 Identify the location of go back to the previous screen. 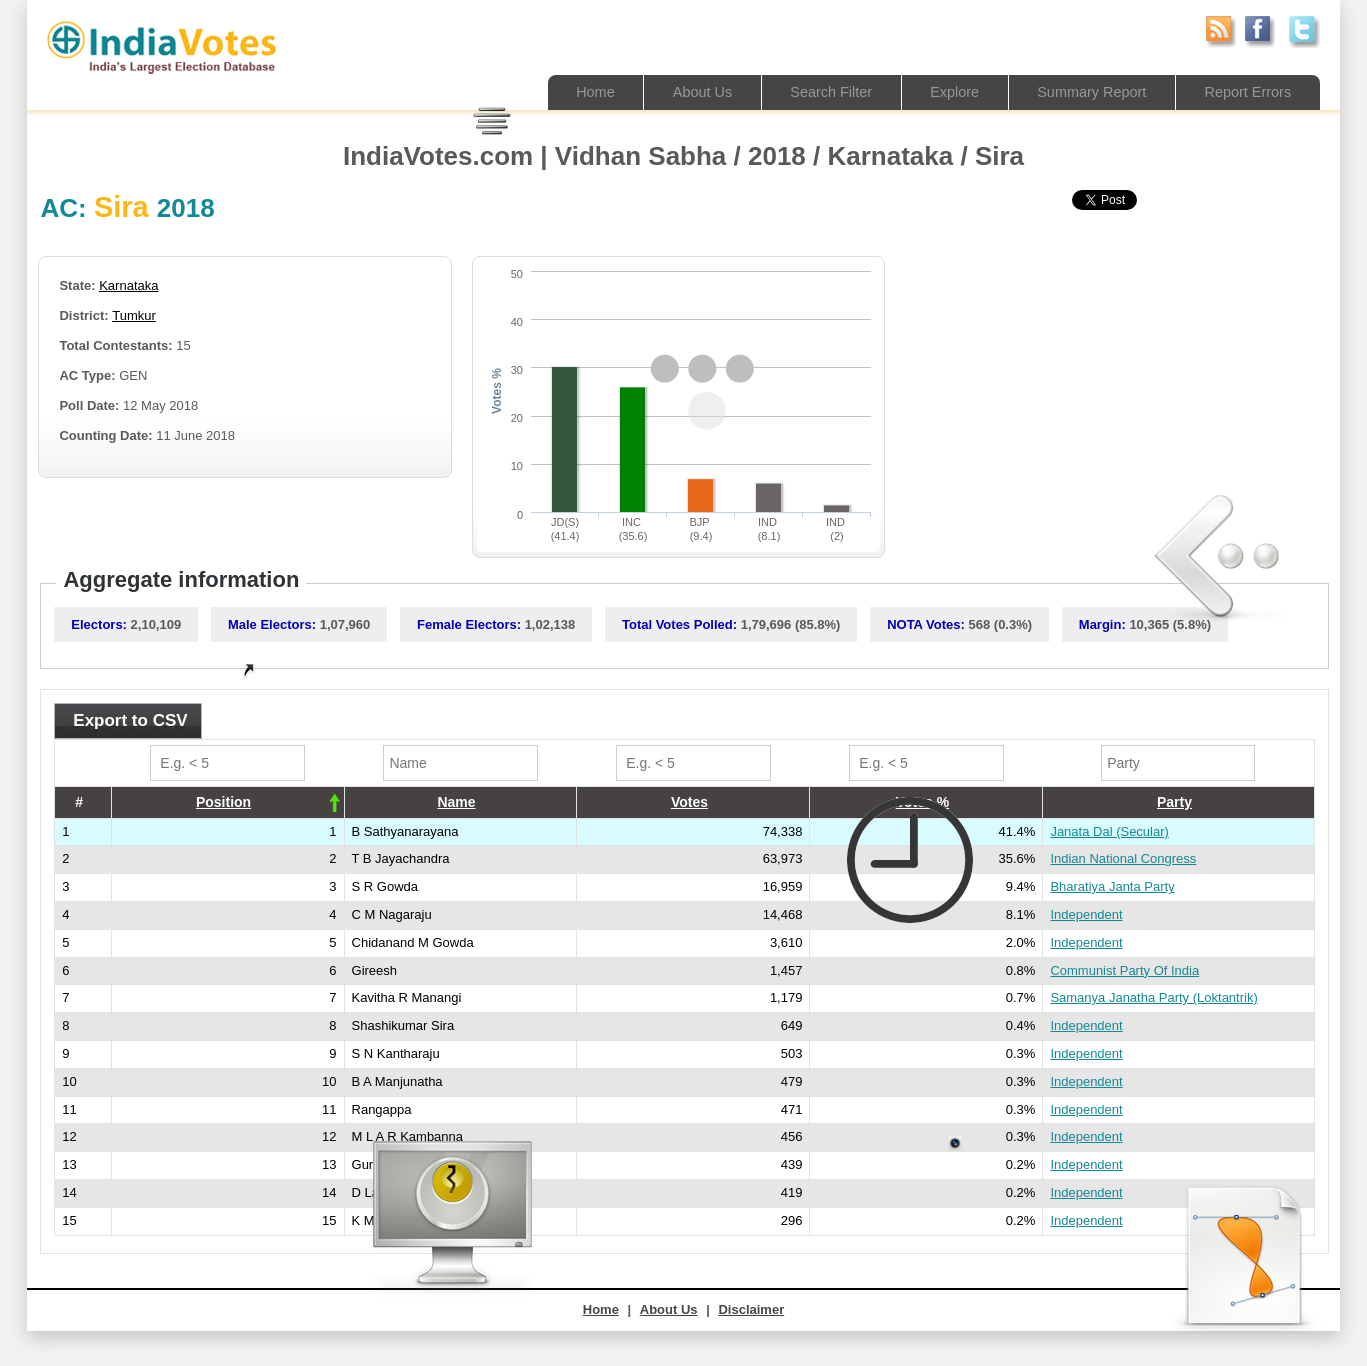
(1218, 556).